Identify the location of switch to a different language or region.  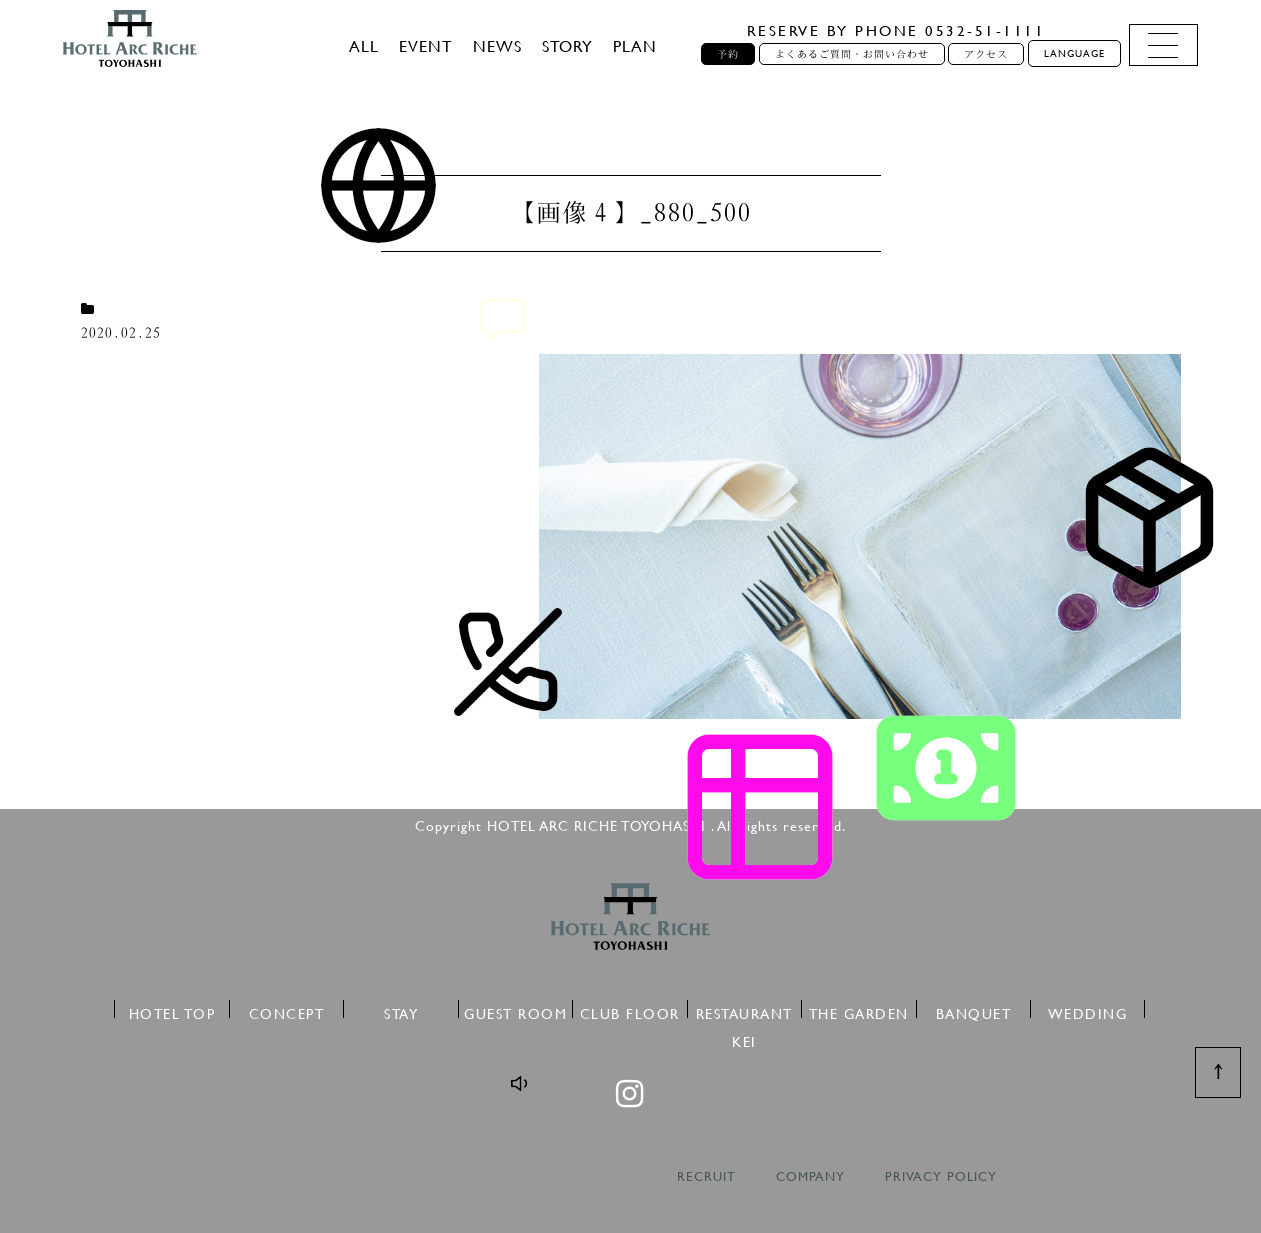
(378, 185).